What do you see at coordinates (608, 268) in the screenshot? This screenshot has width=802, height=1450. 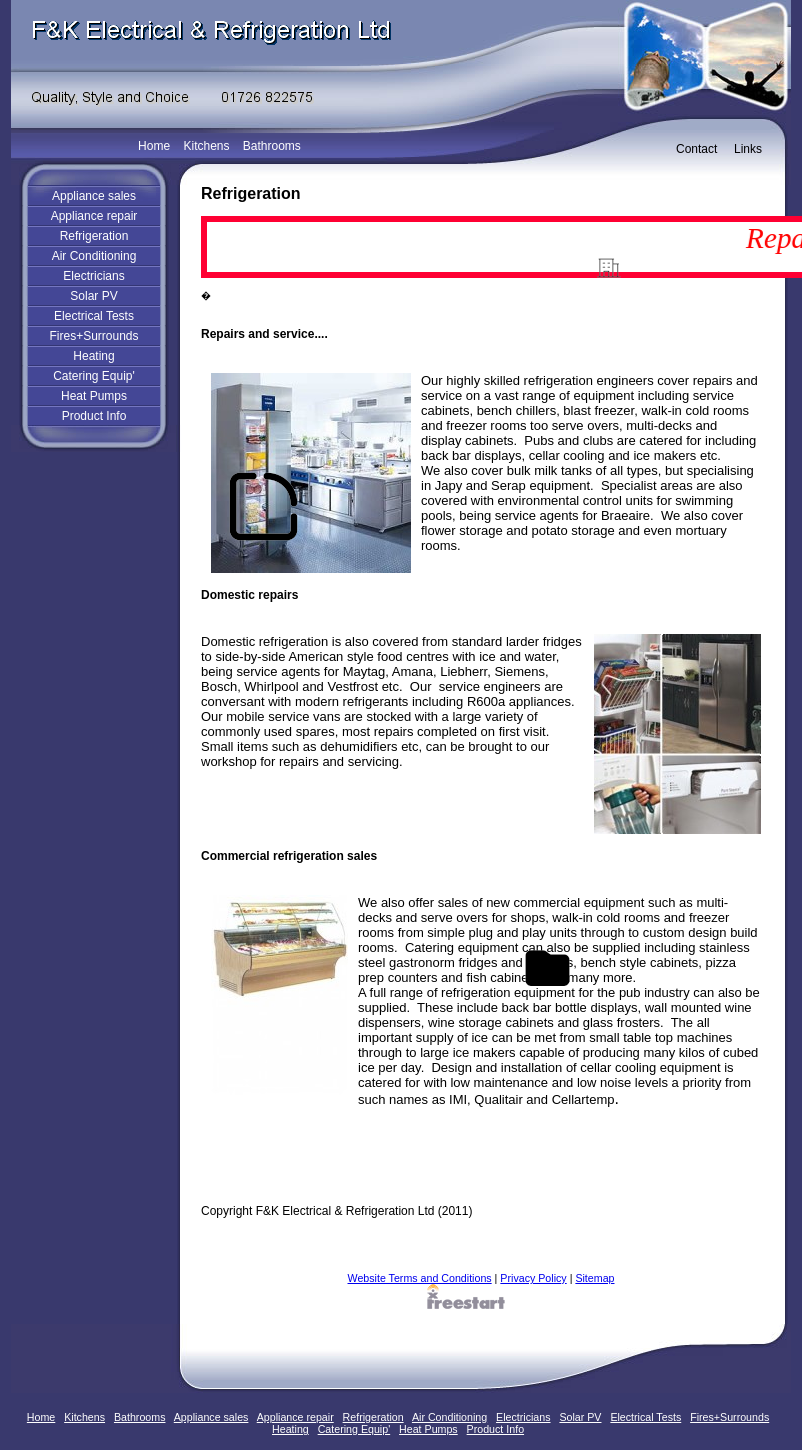 I see `view office or workplace location` at bounding box center [608, 268].